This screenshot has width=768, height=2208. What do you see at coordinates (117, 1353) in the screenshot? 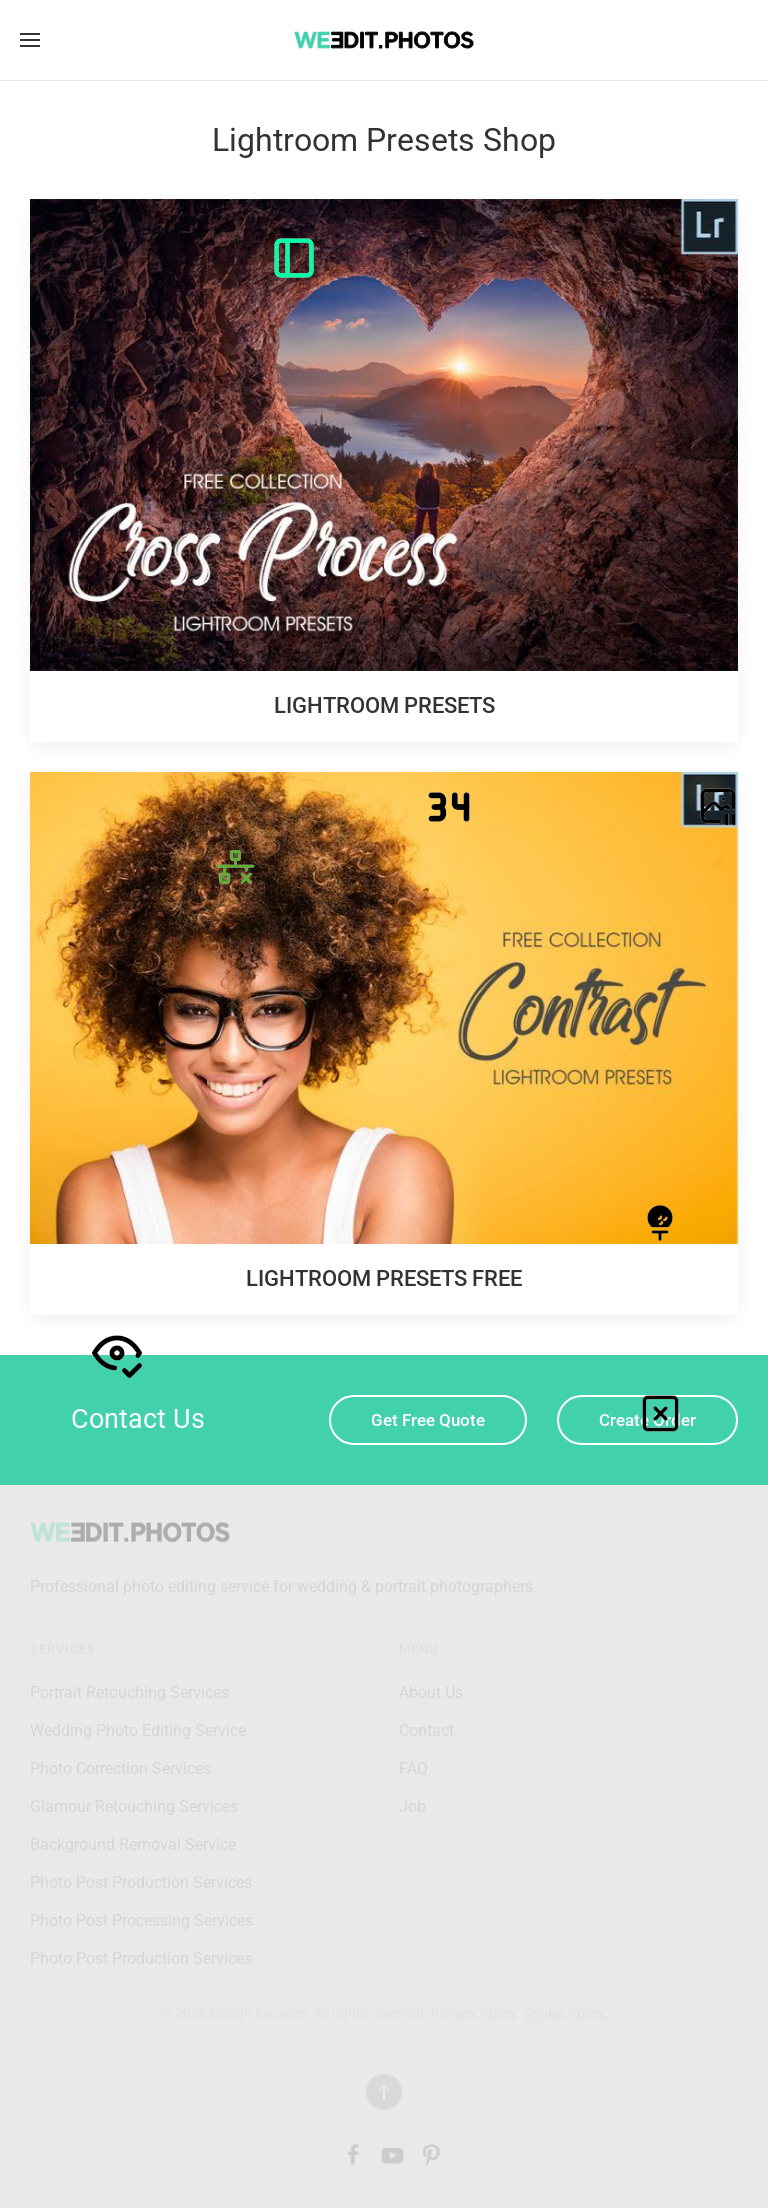
I see `mark item as viewed or read` at bounding box center [117, 1353].